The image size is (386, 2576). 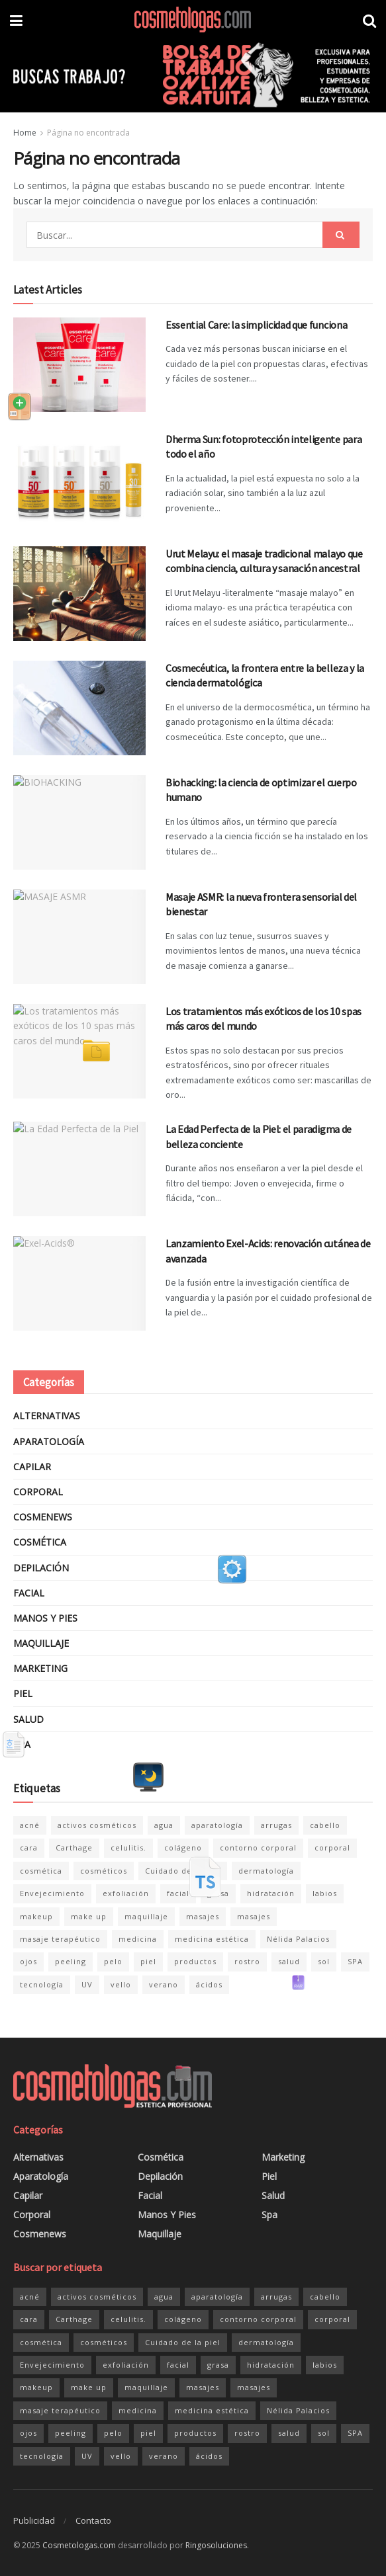 What do you see at coordinates (232, 1569) in the screenshot?
I see `windows installer package file` at bounding box center [232, 1569].